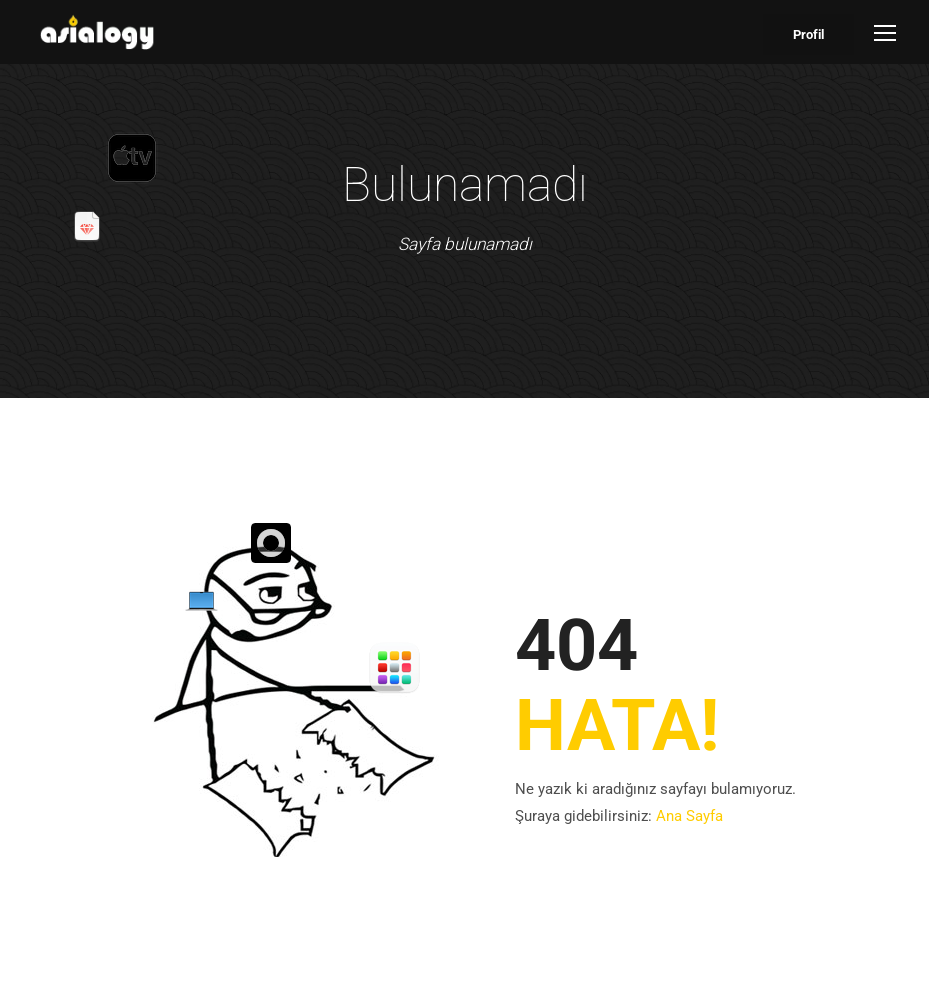  Describe the element at coordinates (87, 226) in the screenshot. I see `a ruby programming language source file` at that location.